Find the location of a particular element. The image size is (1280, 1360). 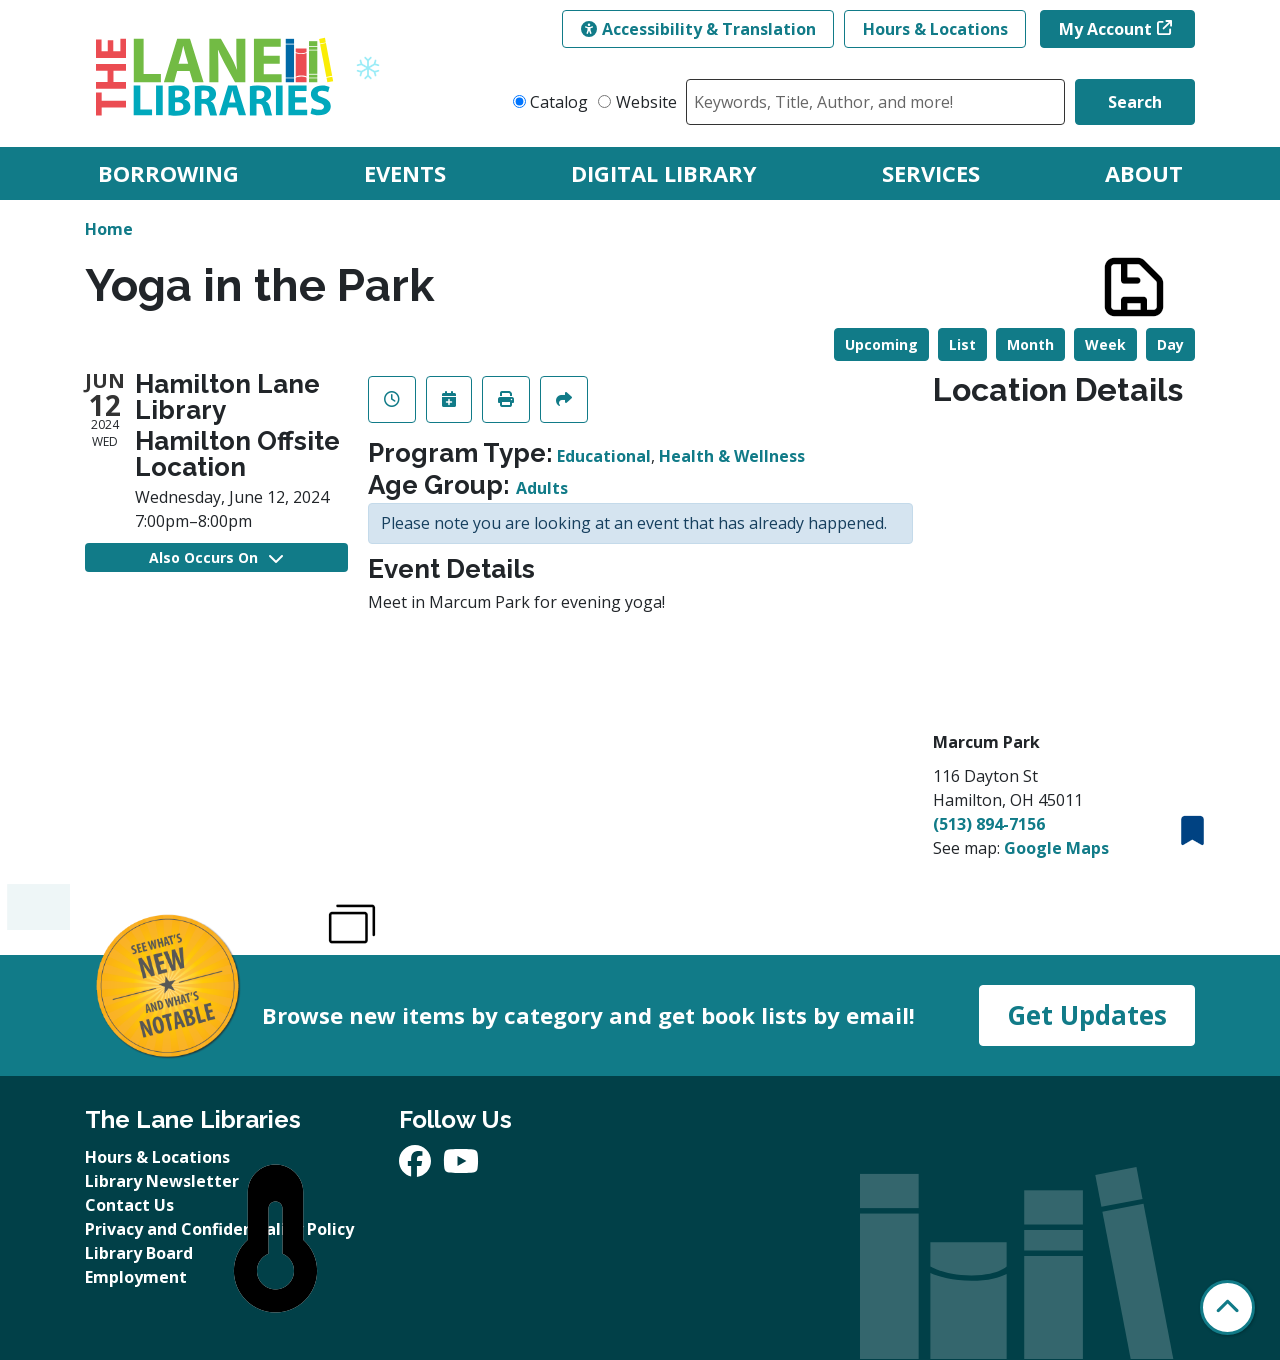

activate cooling or air conditioning mode is located at coordinates (368, 68).